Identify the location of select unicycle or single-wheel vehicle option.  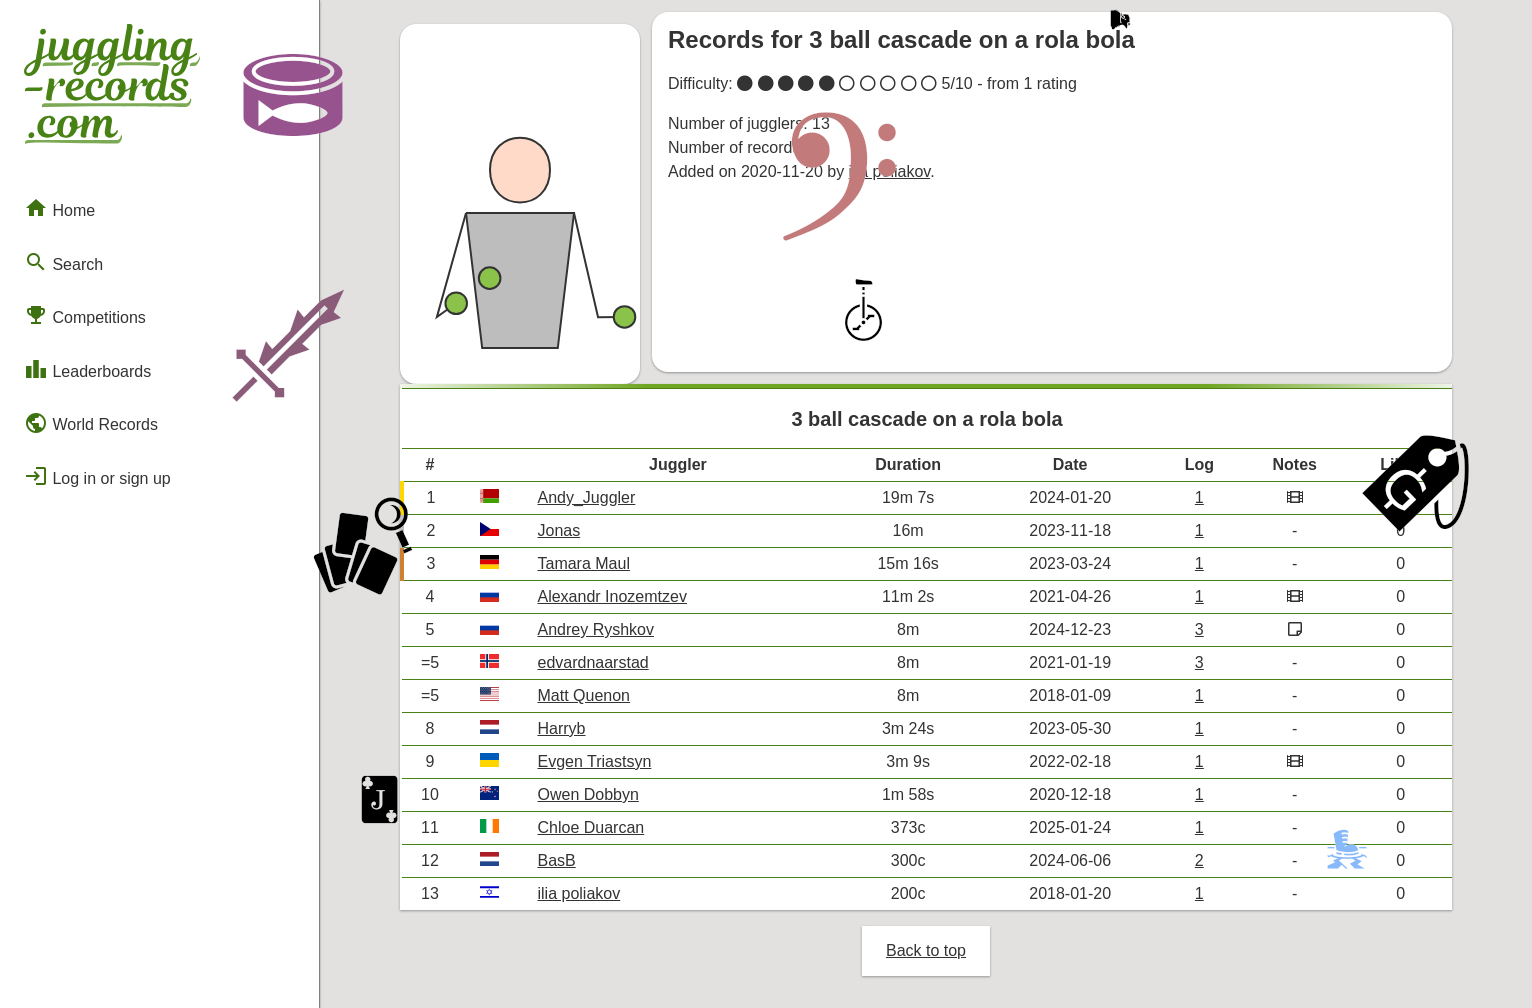
(863, 309).